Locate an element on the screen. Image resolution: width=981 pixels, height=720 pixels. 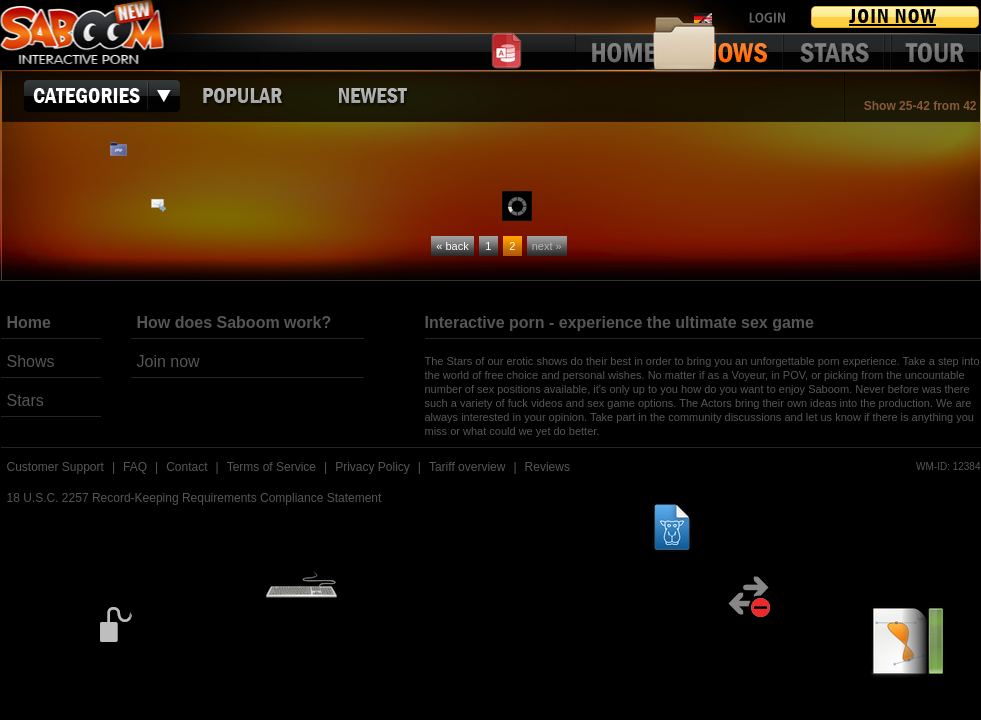
forward this email to another recipient is located at coordinates (158, 204).